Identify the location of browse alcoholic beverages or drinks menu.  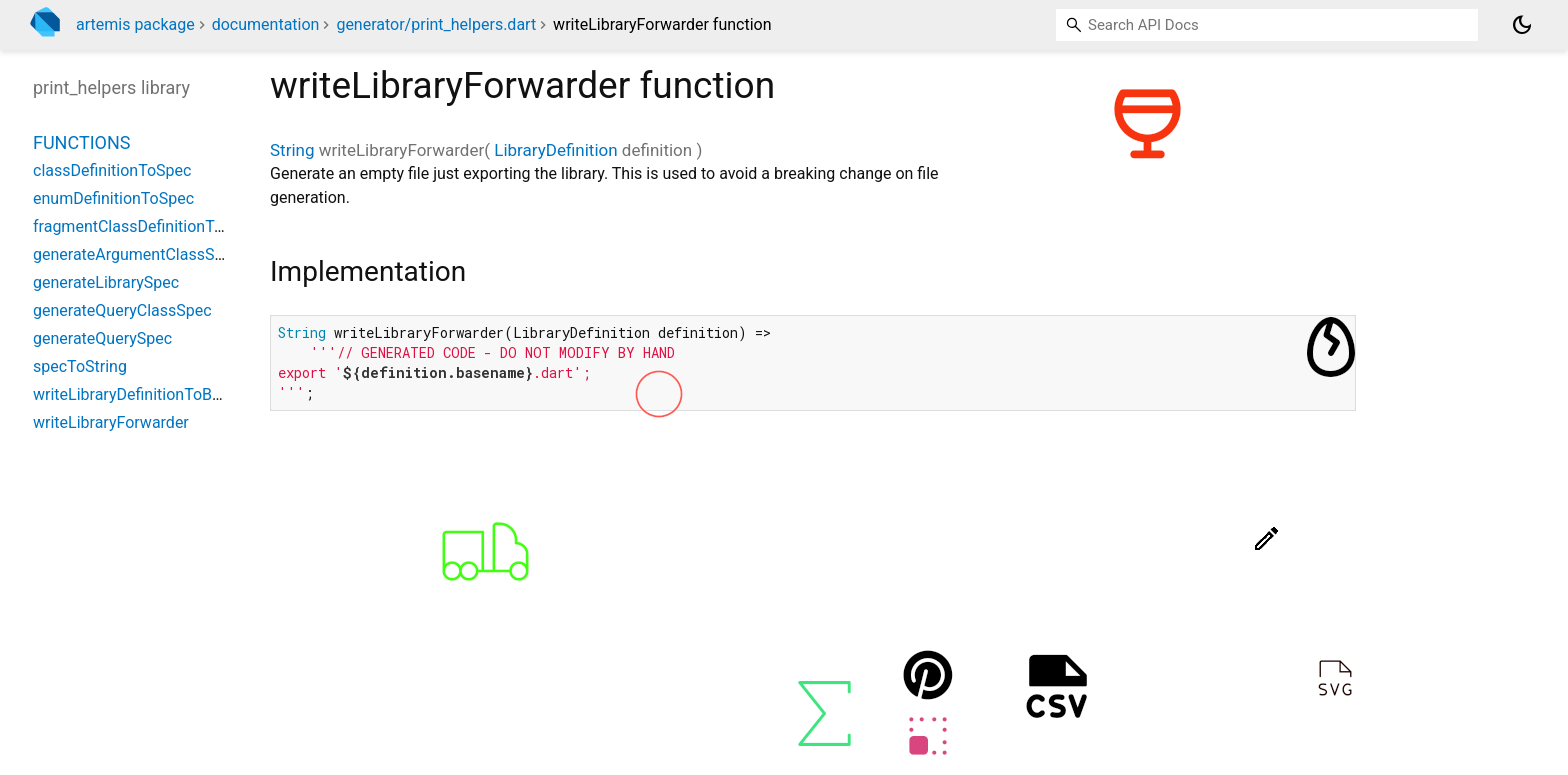
(1147, 122).